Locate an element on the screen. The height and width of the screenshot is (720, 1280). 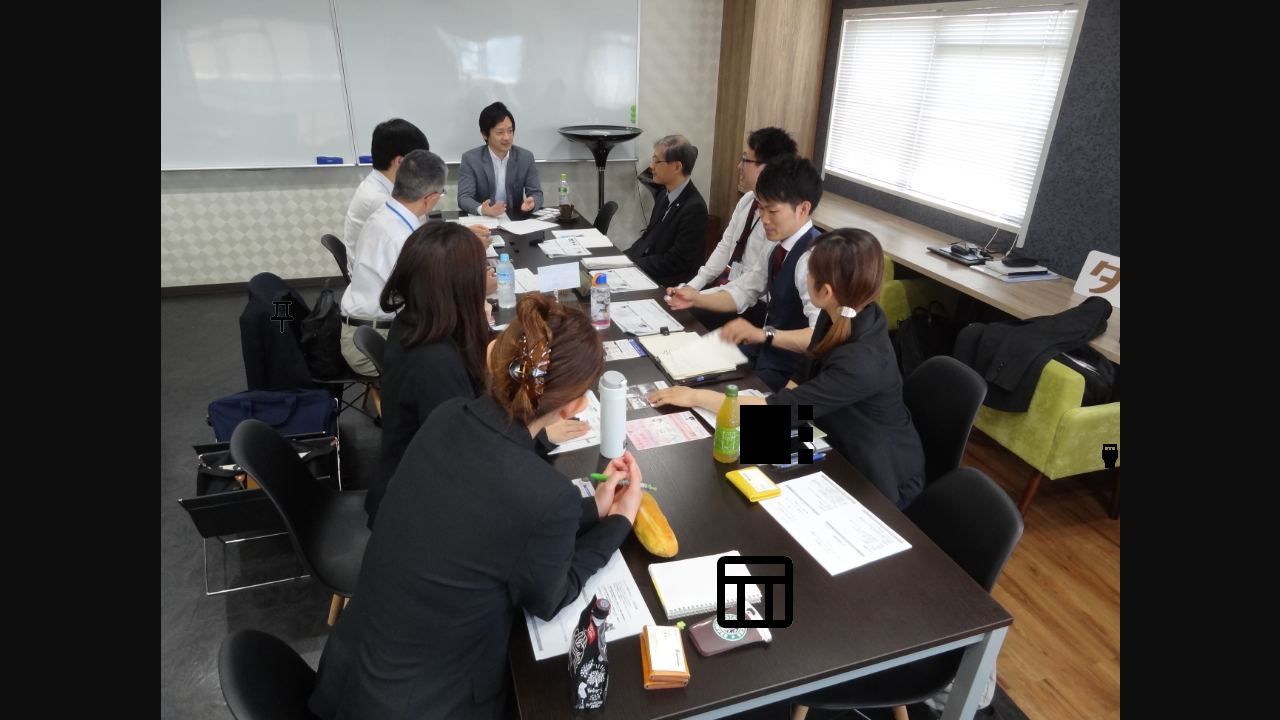
pin an item to keep it visible is located at coordinates (282, 317).